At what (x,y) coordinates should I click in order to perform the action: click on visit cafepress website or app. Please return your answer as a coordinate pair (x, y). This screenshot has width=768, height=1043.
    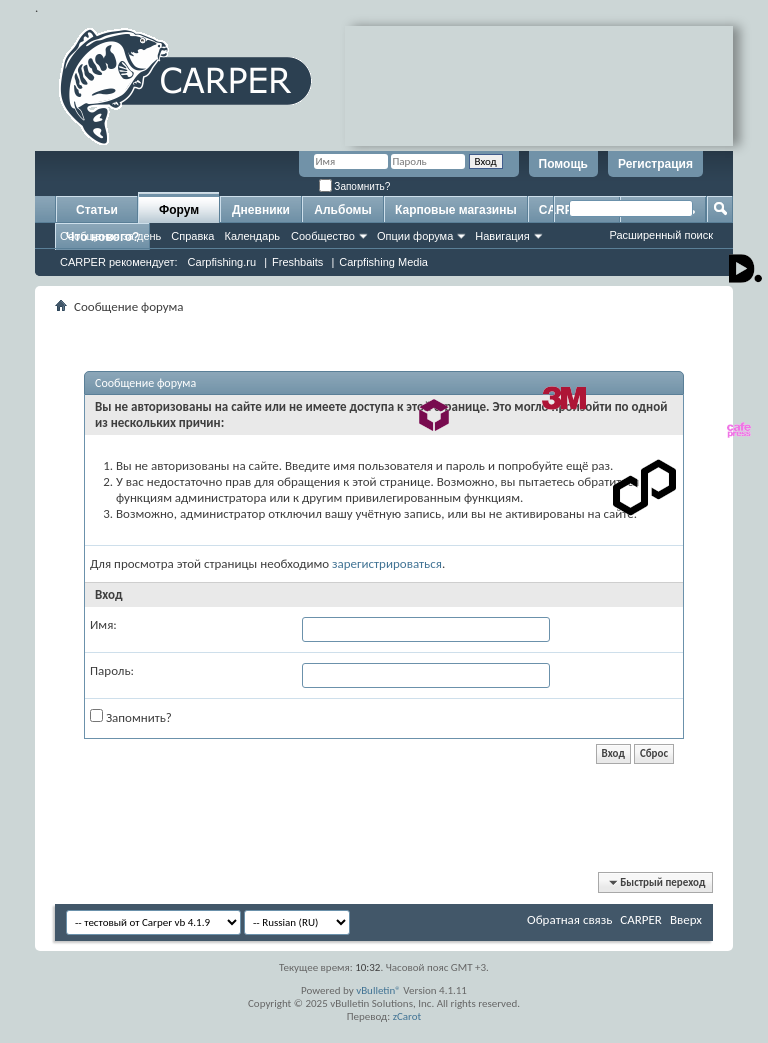
    Looking at the image, I should click on (739, 430).